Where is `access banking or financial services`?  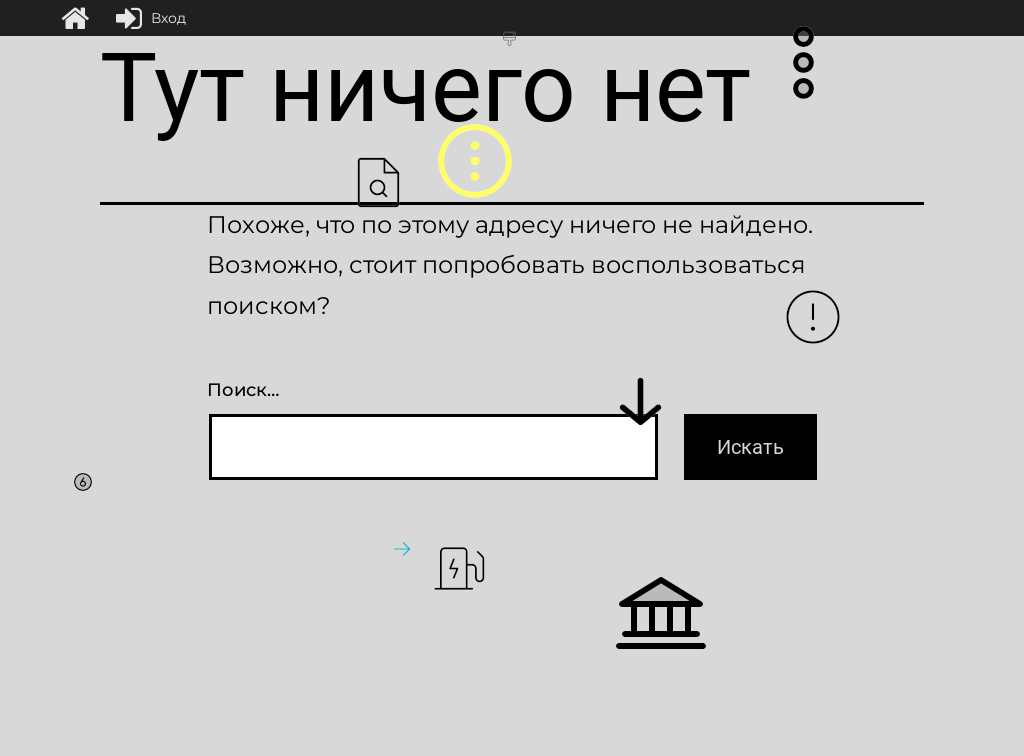 access banking or financial services is located at coordinates (661, 616).